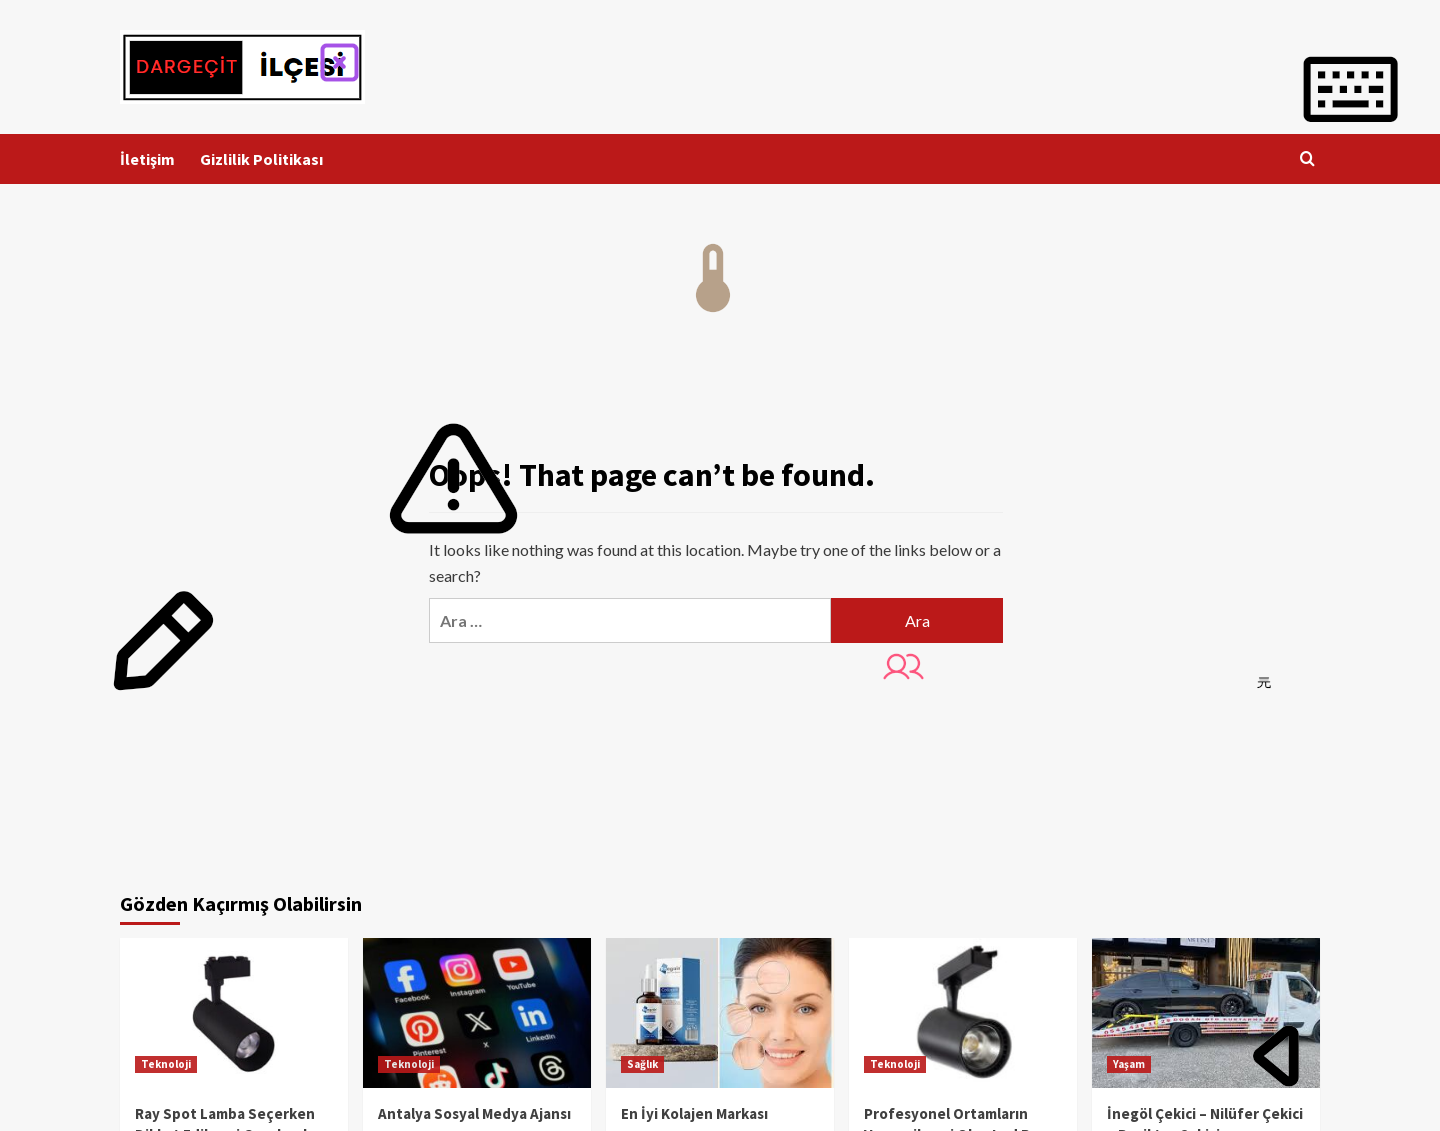  What do you see at coordinates (1264, 683) in the screenshot?
I see `view or convert to chinese yuan currency` at bounding box center [1264, 683].